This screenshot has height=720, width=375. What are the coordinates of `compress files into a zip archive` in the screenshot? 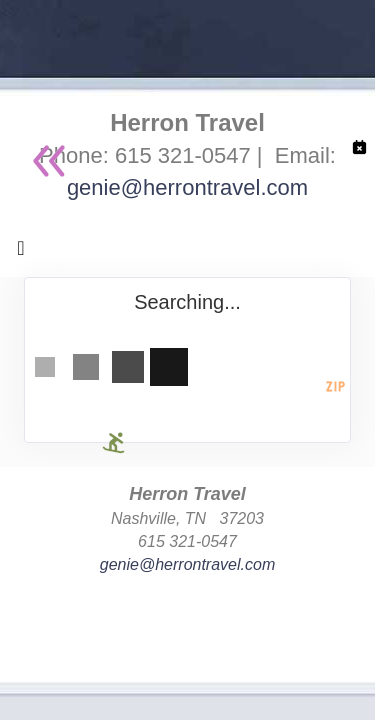 It's located at (335, 386).